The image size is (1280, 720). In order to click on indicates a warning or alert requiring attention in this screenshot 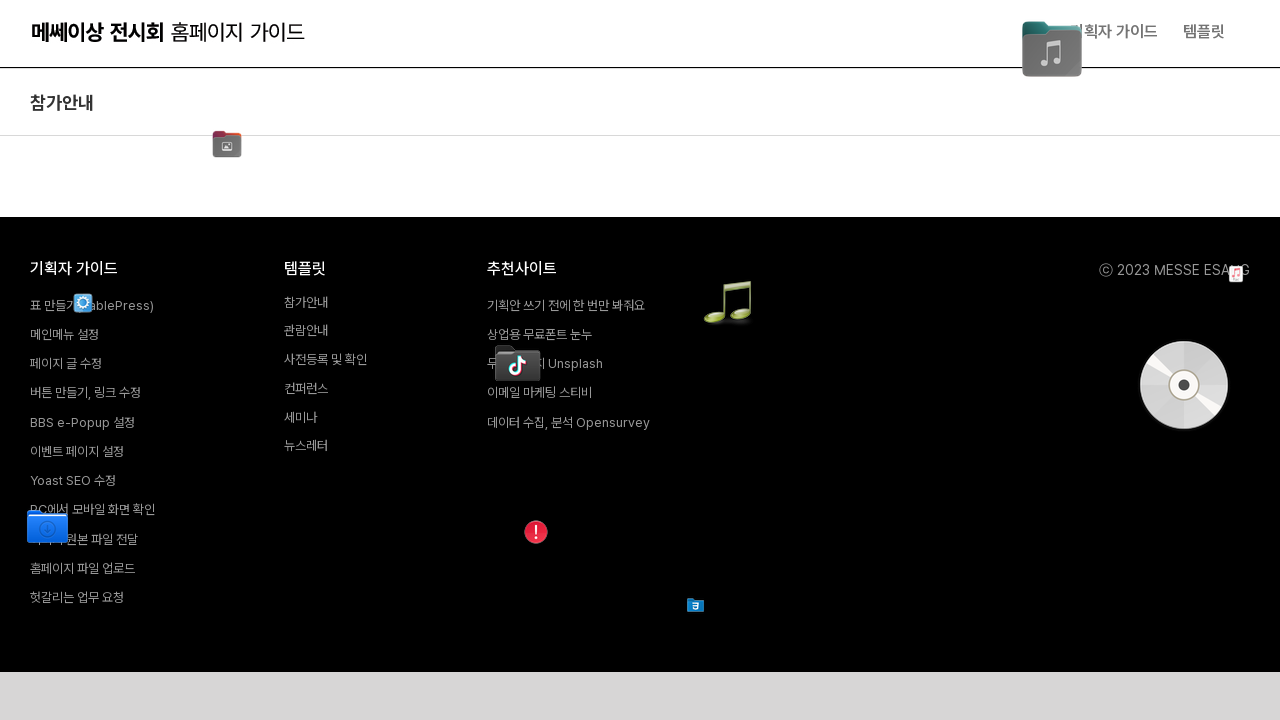, I will do `click(536, 532)`.